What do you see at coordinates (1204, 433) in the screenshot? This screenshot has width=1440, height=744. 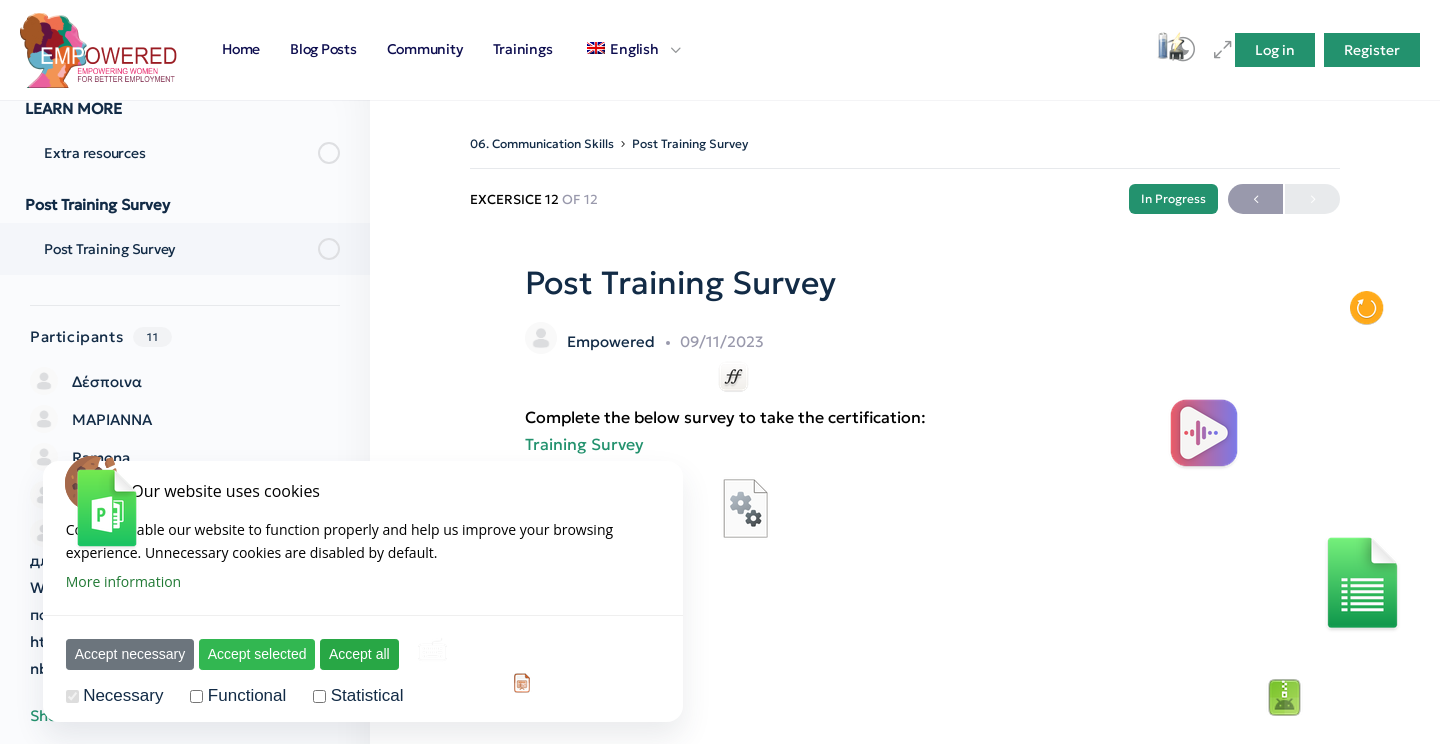 I see `open decibels audio player app` at bounding box center [1204, 433].